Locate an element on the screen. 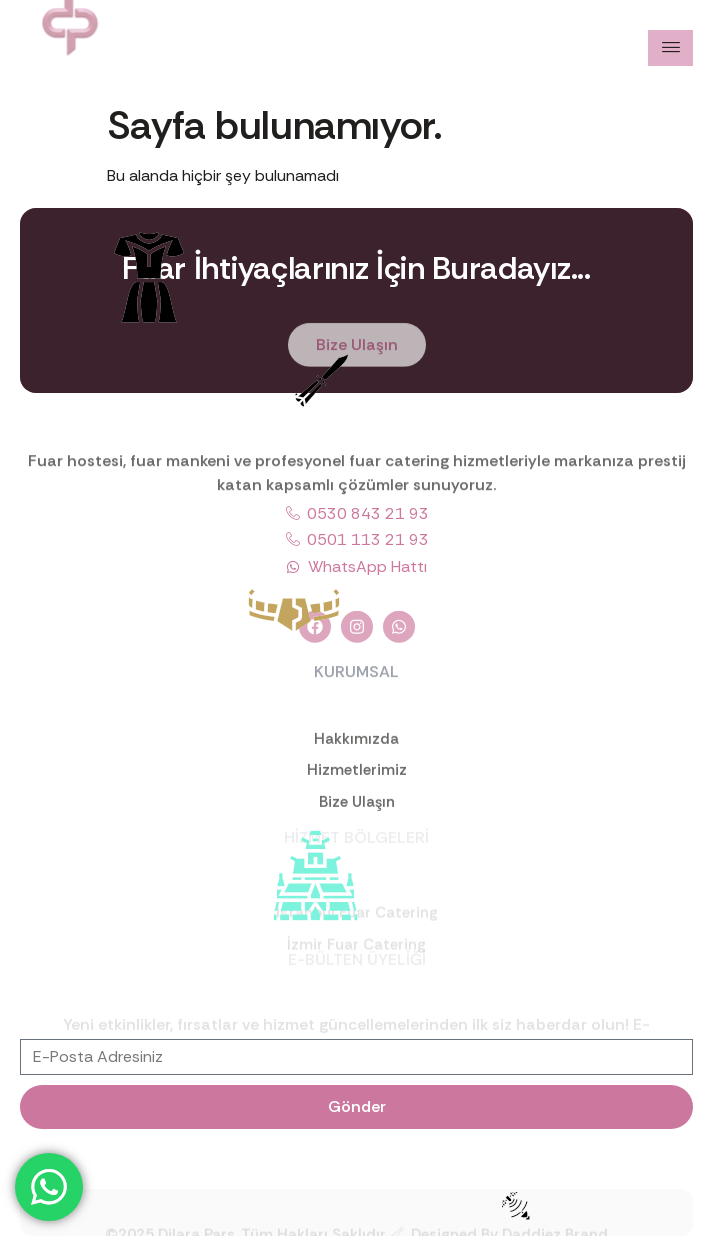  select butterfly knife weapon or tool is located at coordinates (321, 380).